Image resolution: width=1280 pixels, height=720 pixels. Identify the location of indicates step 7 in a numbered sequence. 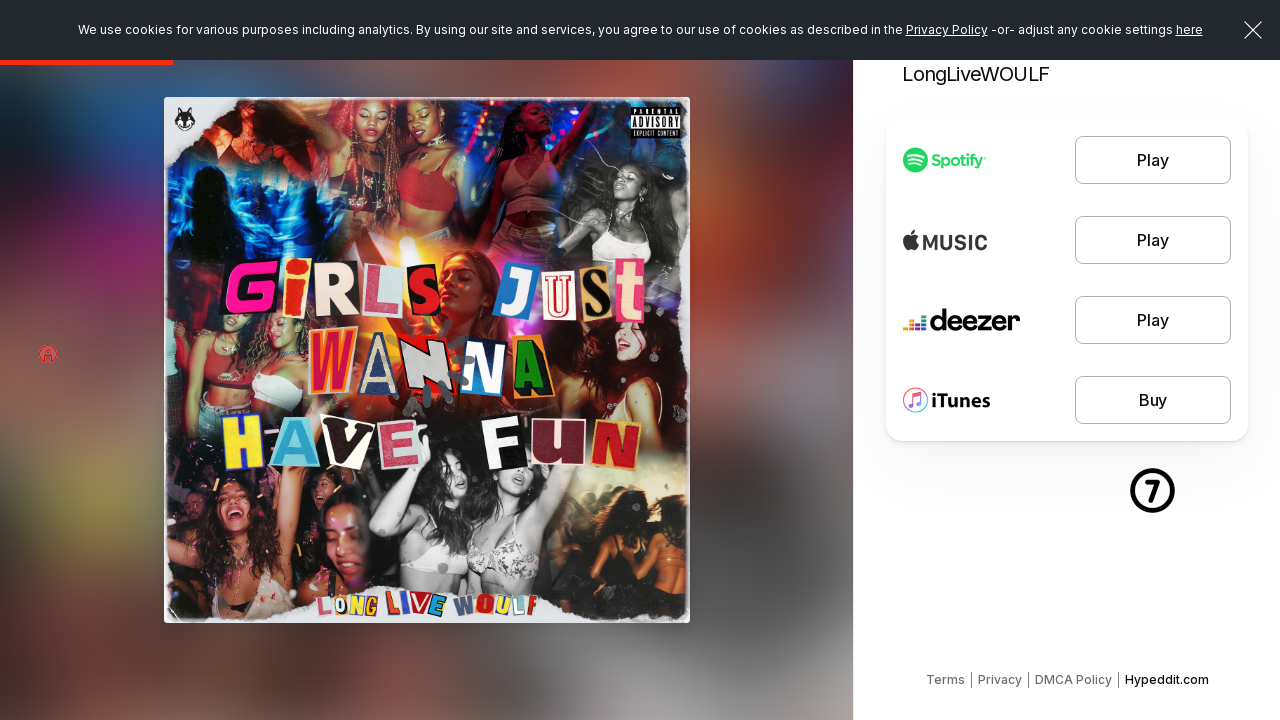
(1152, 490).